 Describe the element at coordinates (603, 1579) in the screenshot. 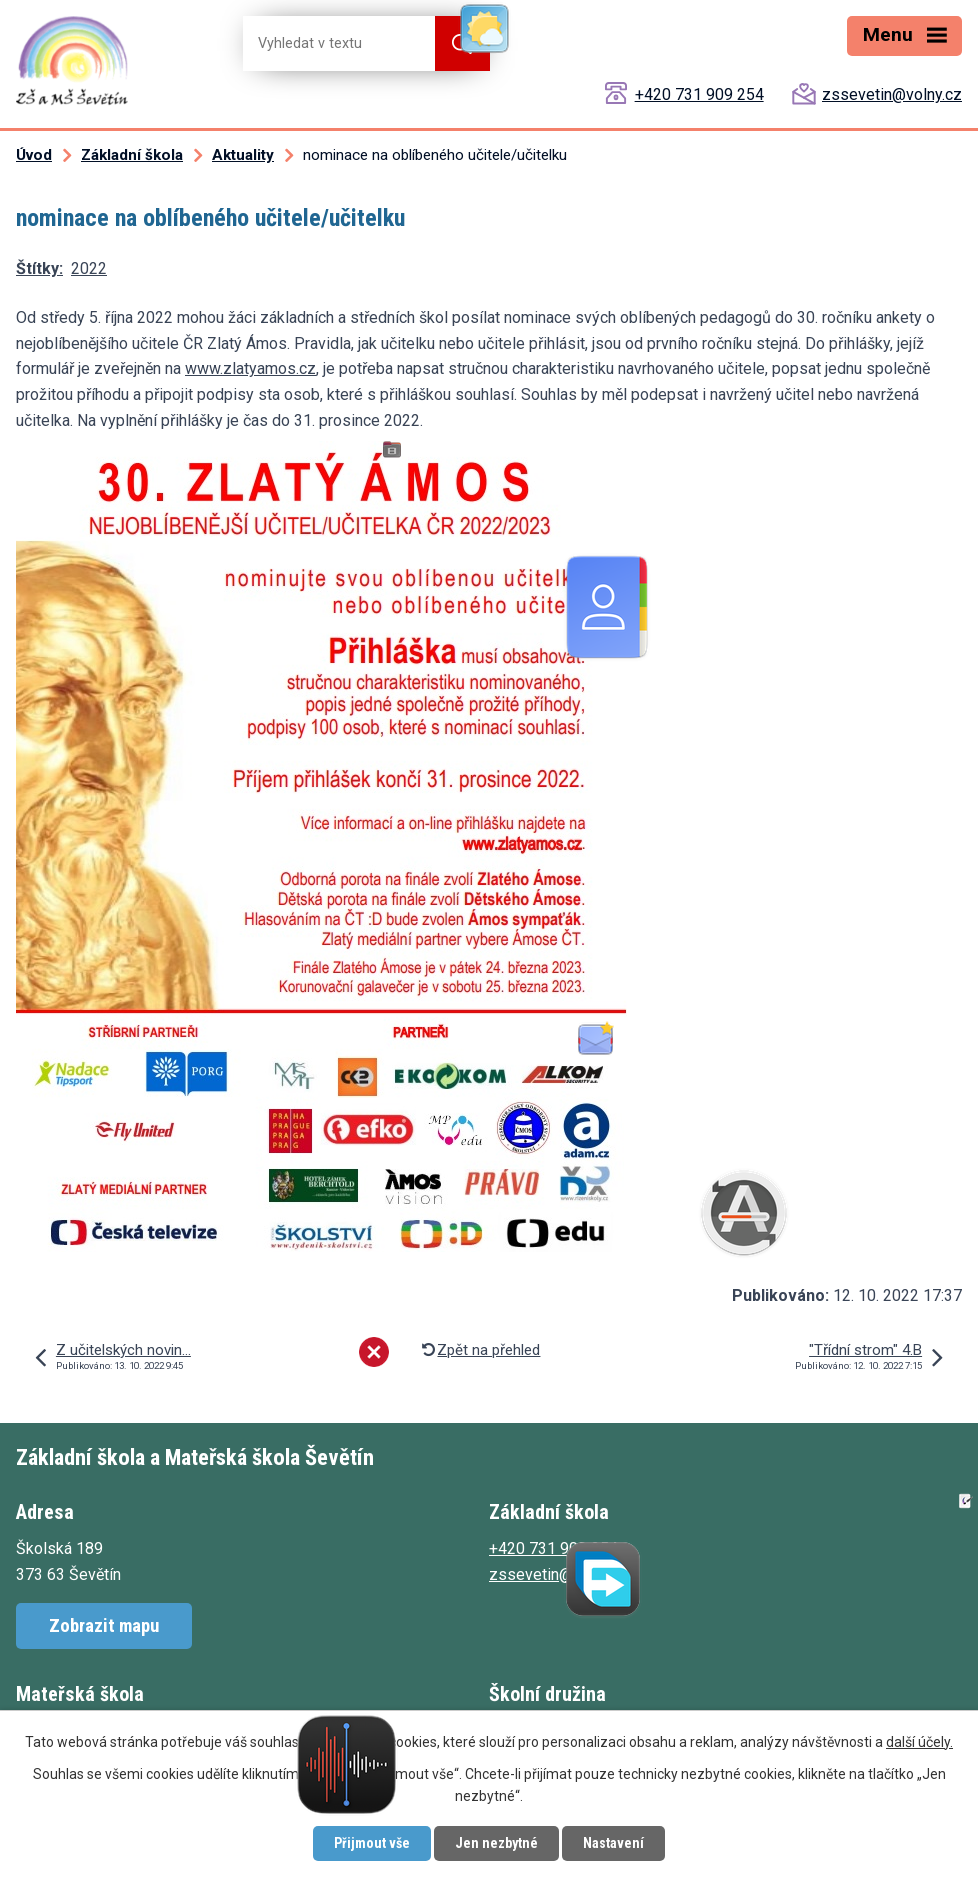

I see `open free download manager app` at that location.